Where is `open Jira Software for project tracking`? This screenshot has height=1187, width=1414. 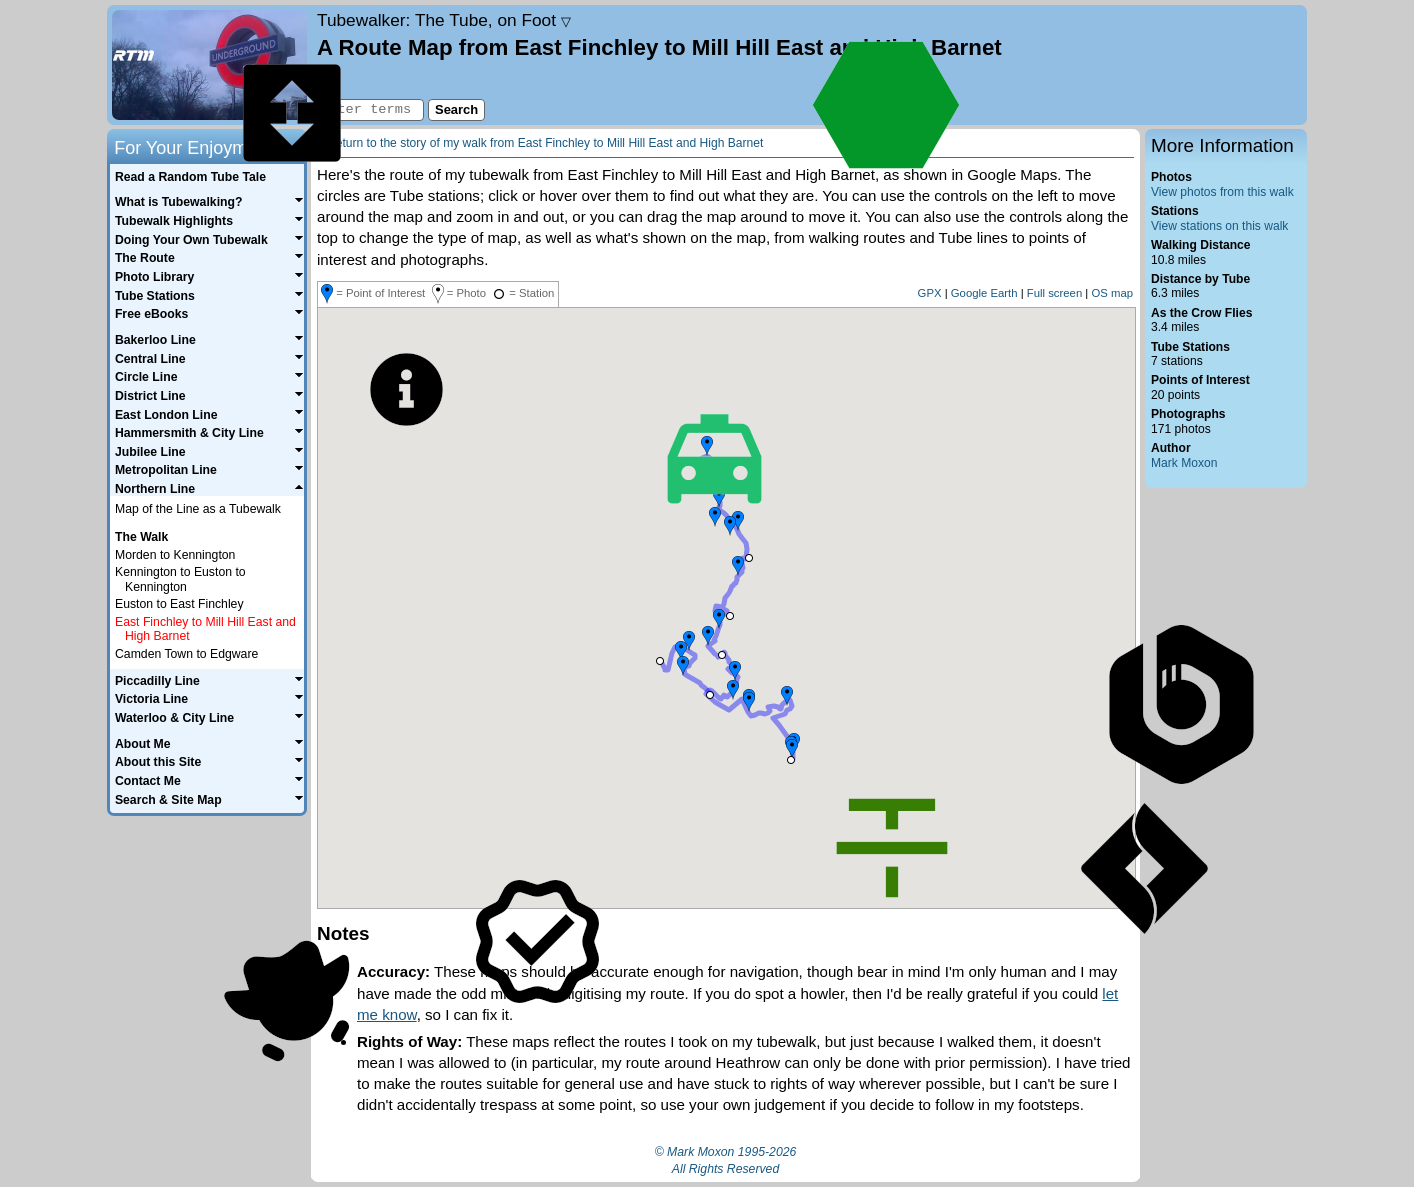 open Jira Software for project tracking is located at coordinates (1144, 868).